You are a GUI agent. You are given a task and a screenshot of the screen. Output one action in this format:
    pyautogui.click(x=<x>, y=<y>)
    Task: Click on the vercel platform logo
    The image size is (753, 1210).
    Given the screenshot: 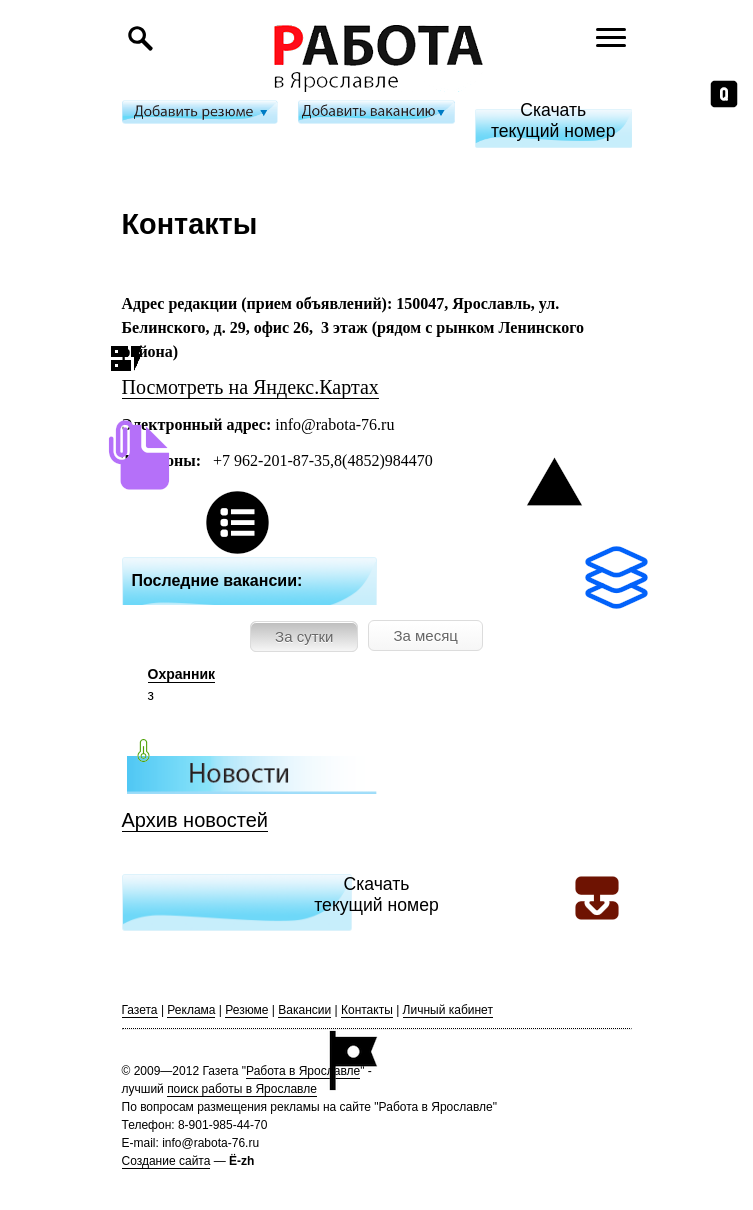 What is the action you would take?
    pyautogui.click(x=554, y=481)
    